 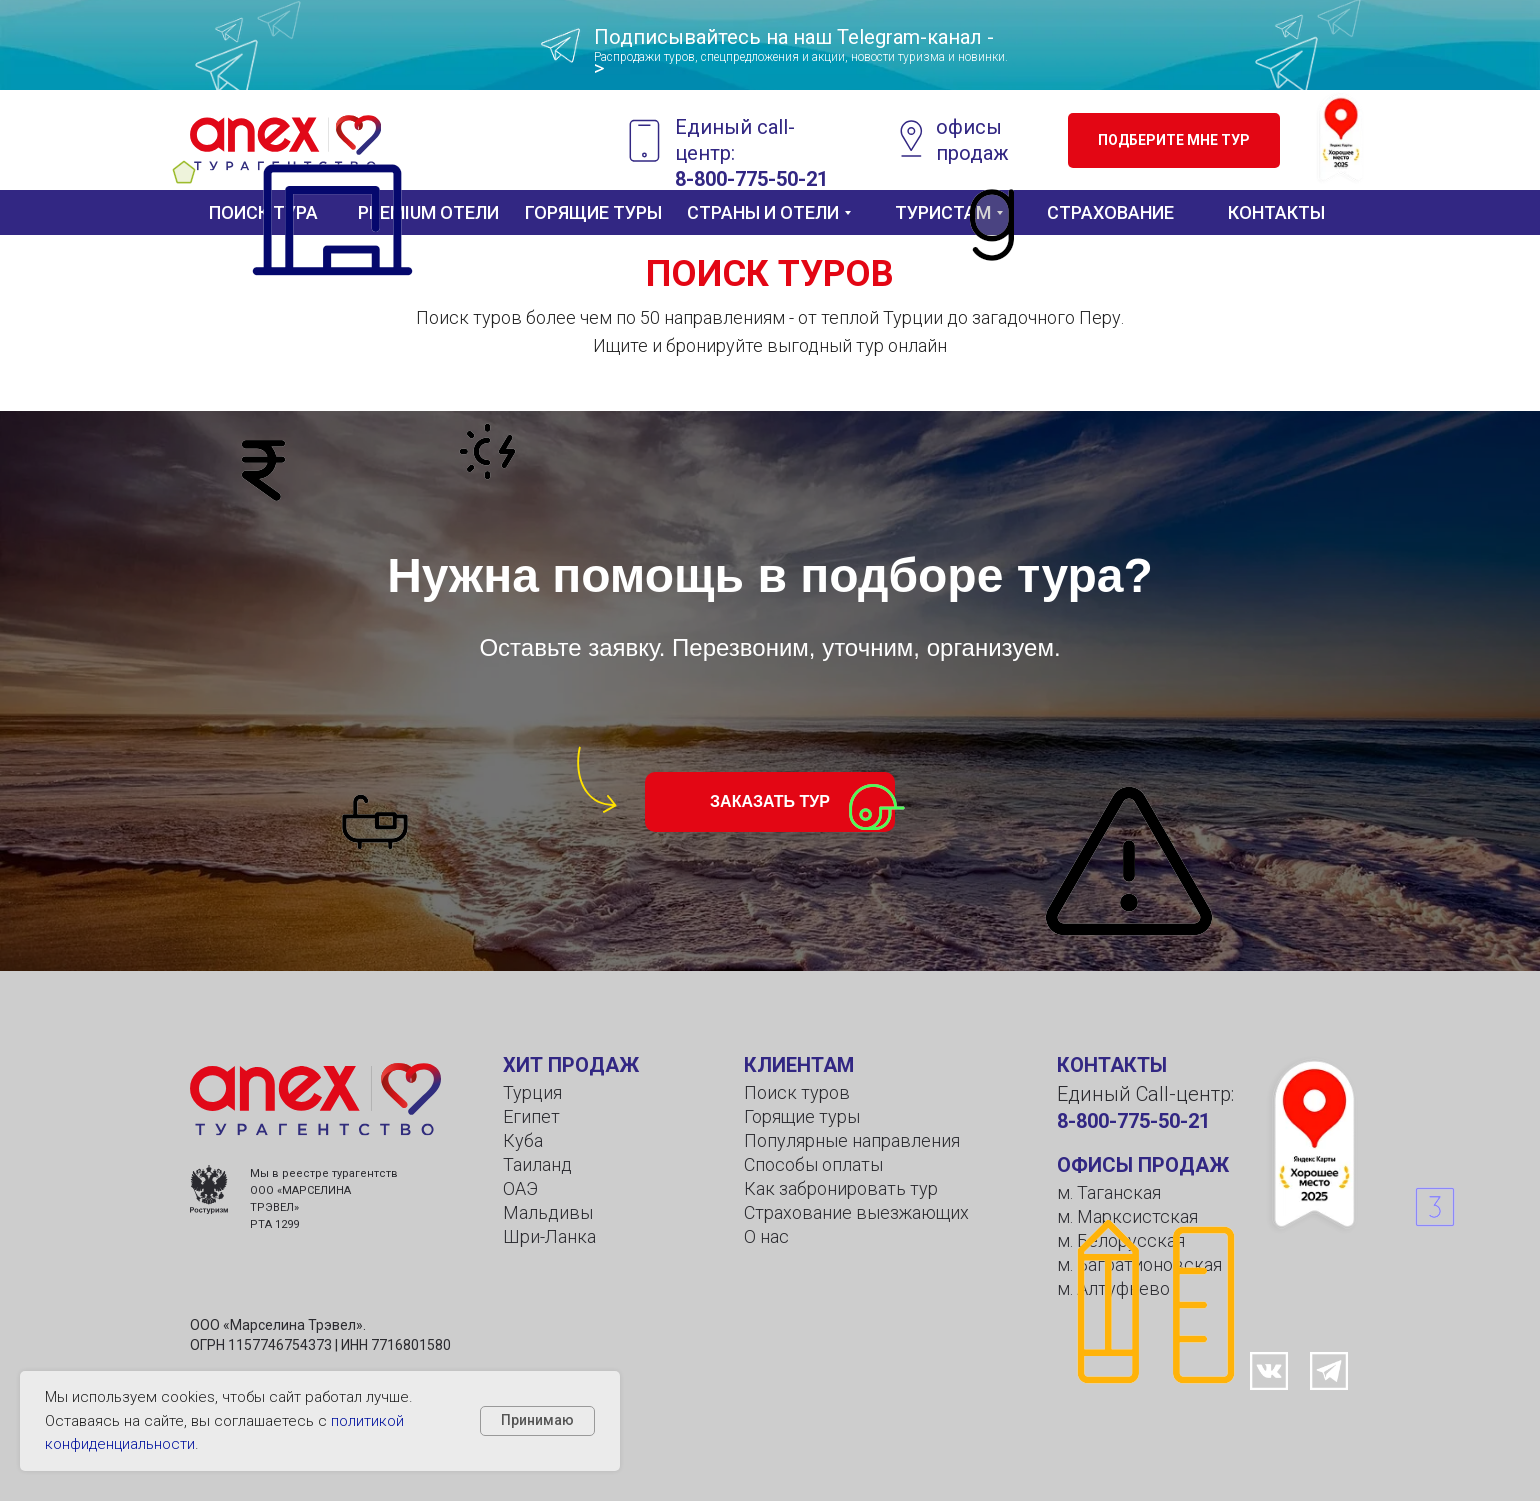 I want to click on indicates bathroom amenity in a listing, so click(x=375, y=823).